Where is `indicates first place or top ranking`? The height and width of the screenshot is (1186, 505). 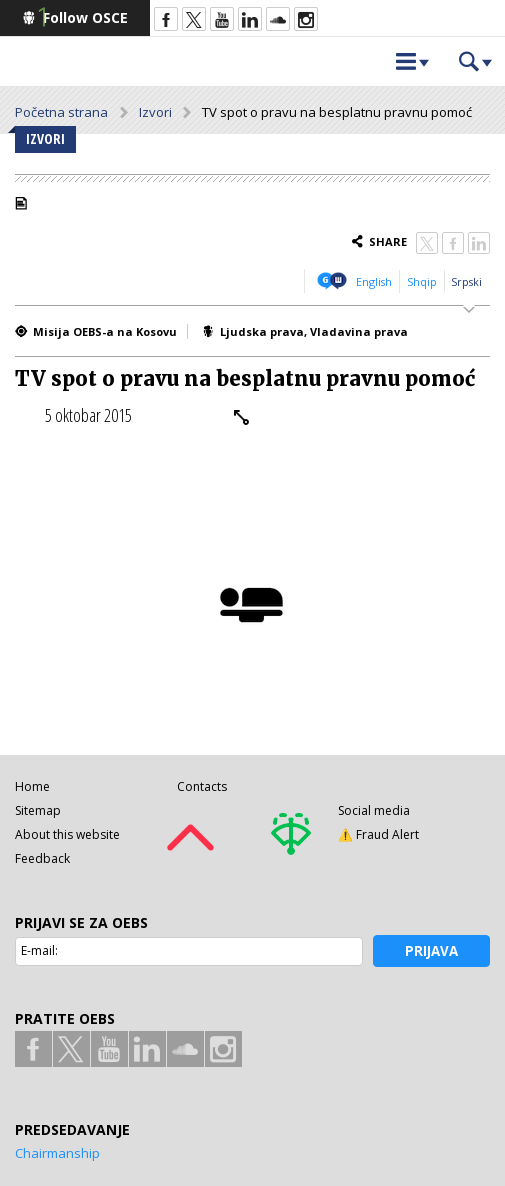 indicates first place or top ranking is located at coordinates (43, 17).